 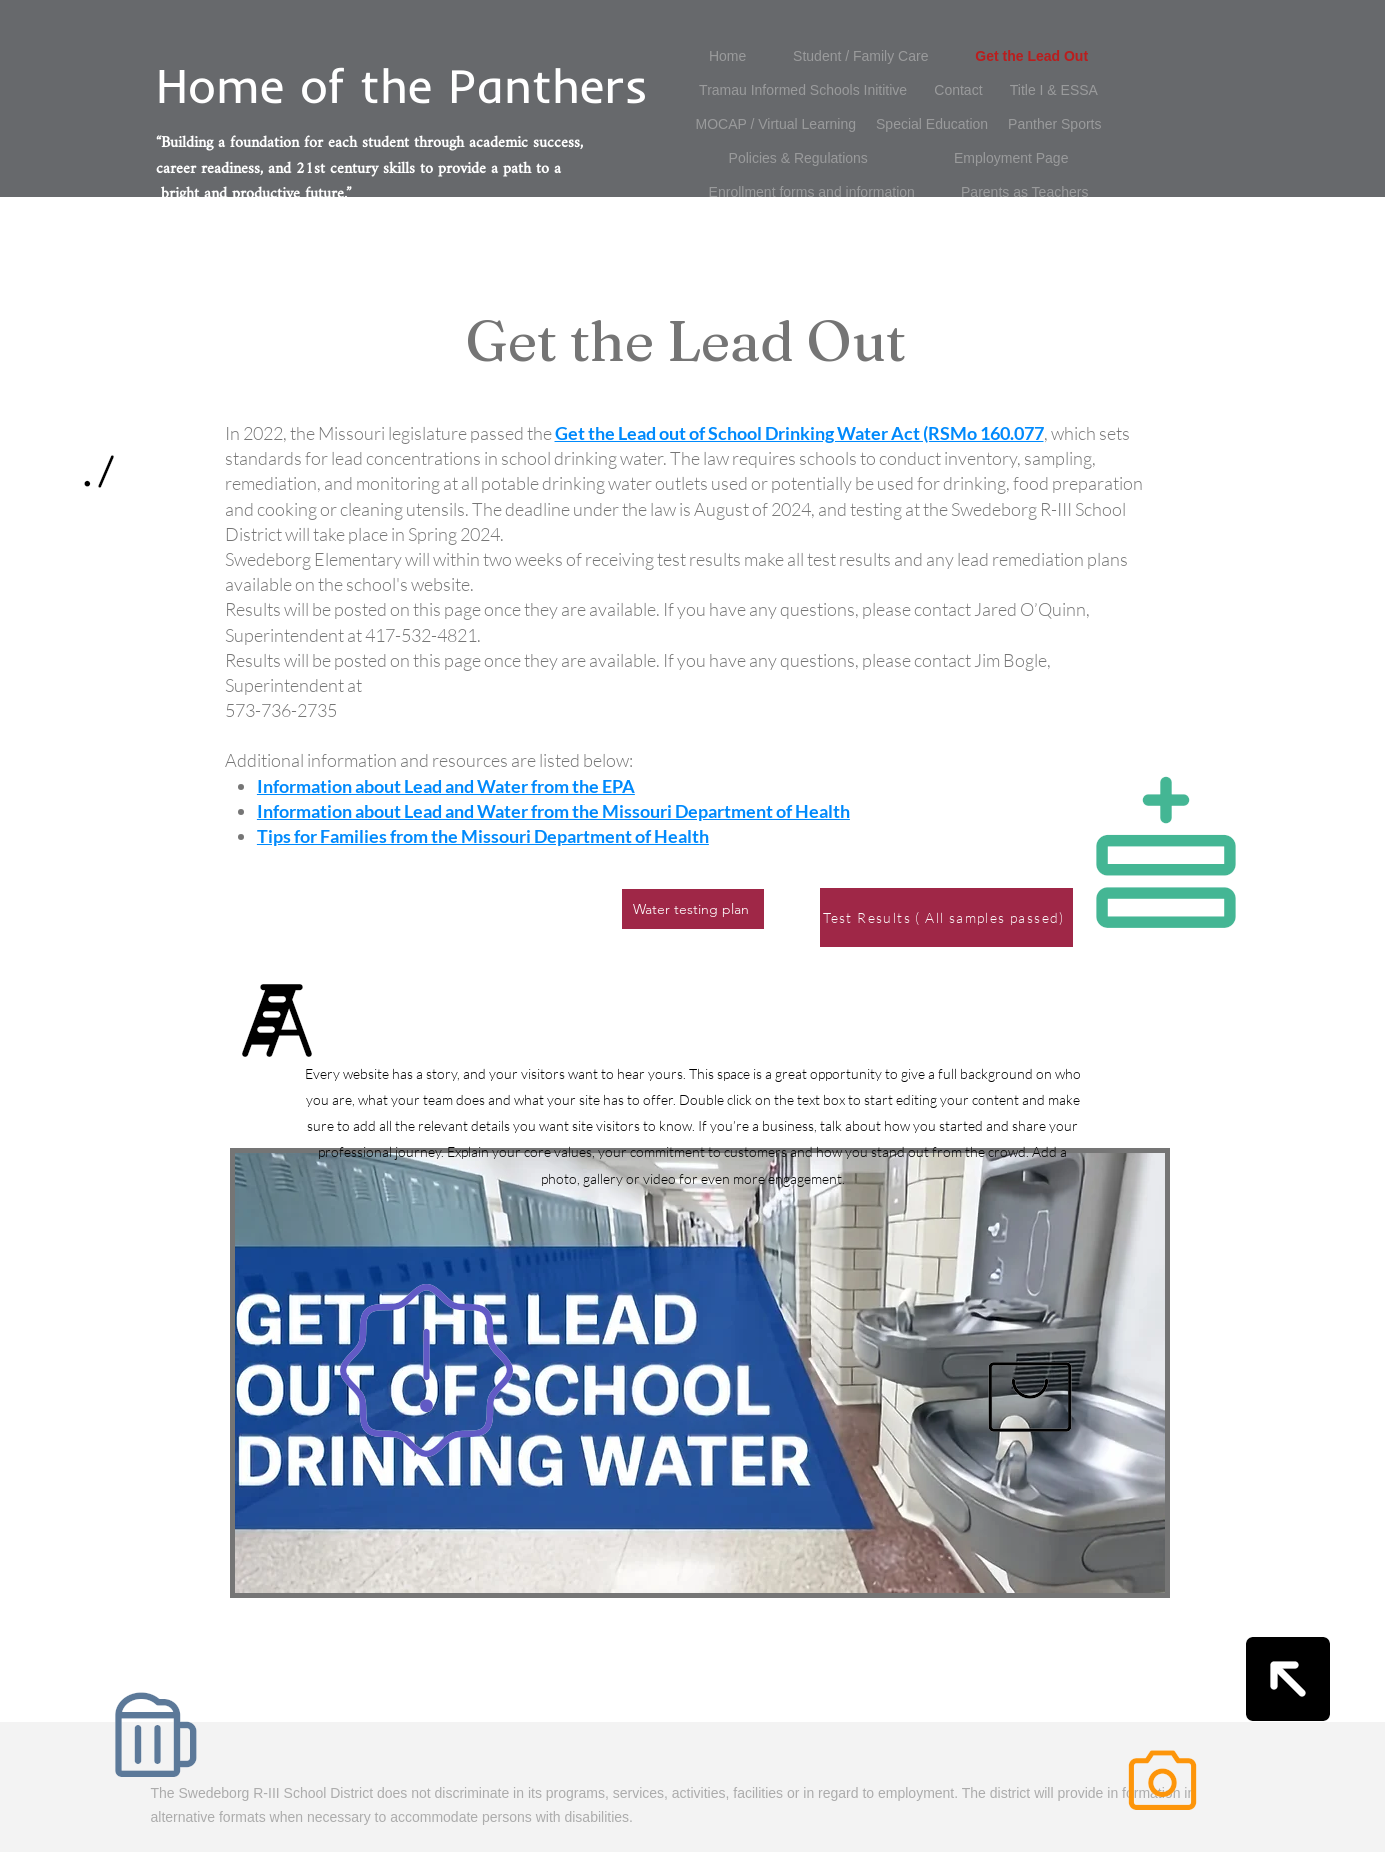 What do you see at coordinates (426, 1370) in the screenshot?
I see `indicates a warning or important notice` at bounding box center [426, 1370].